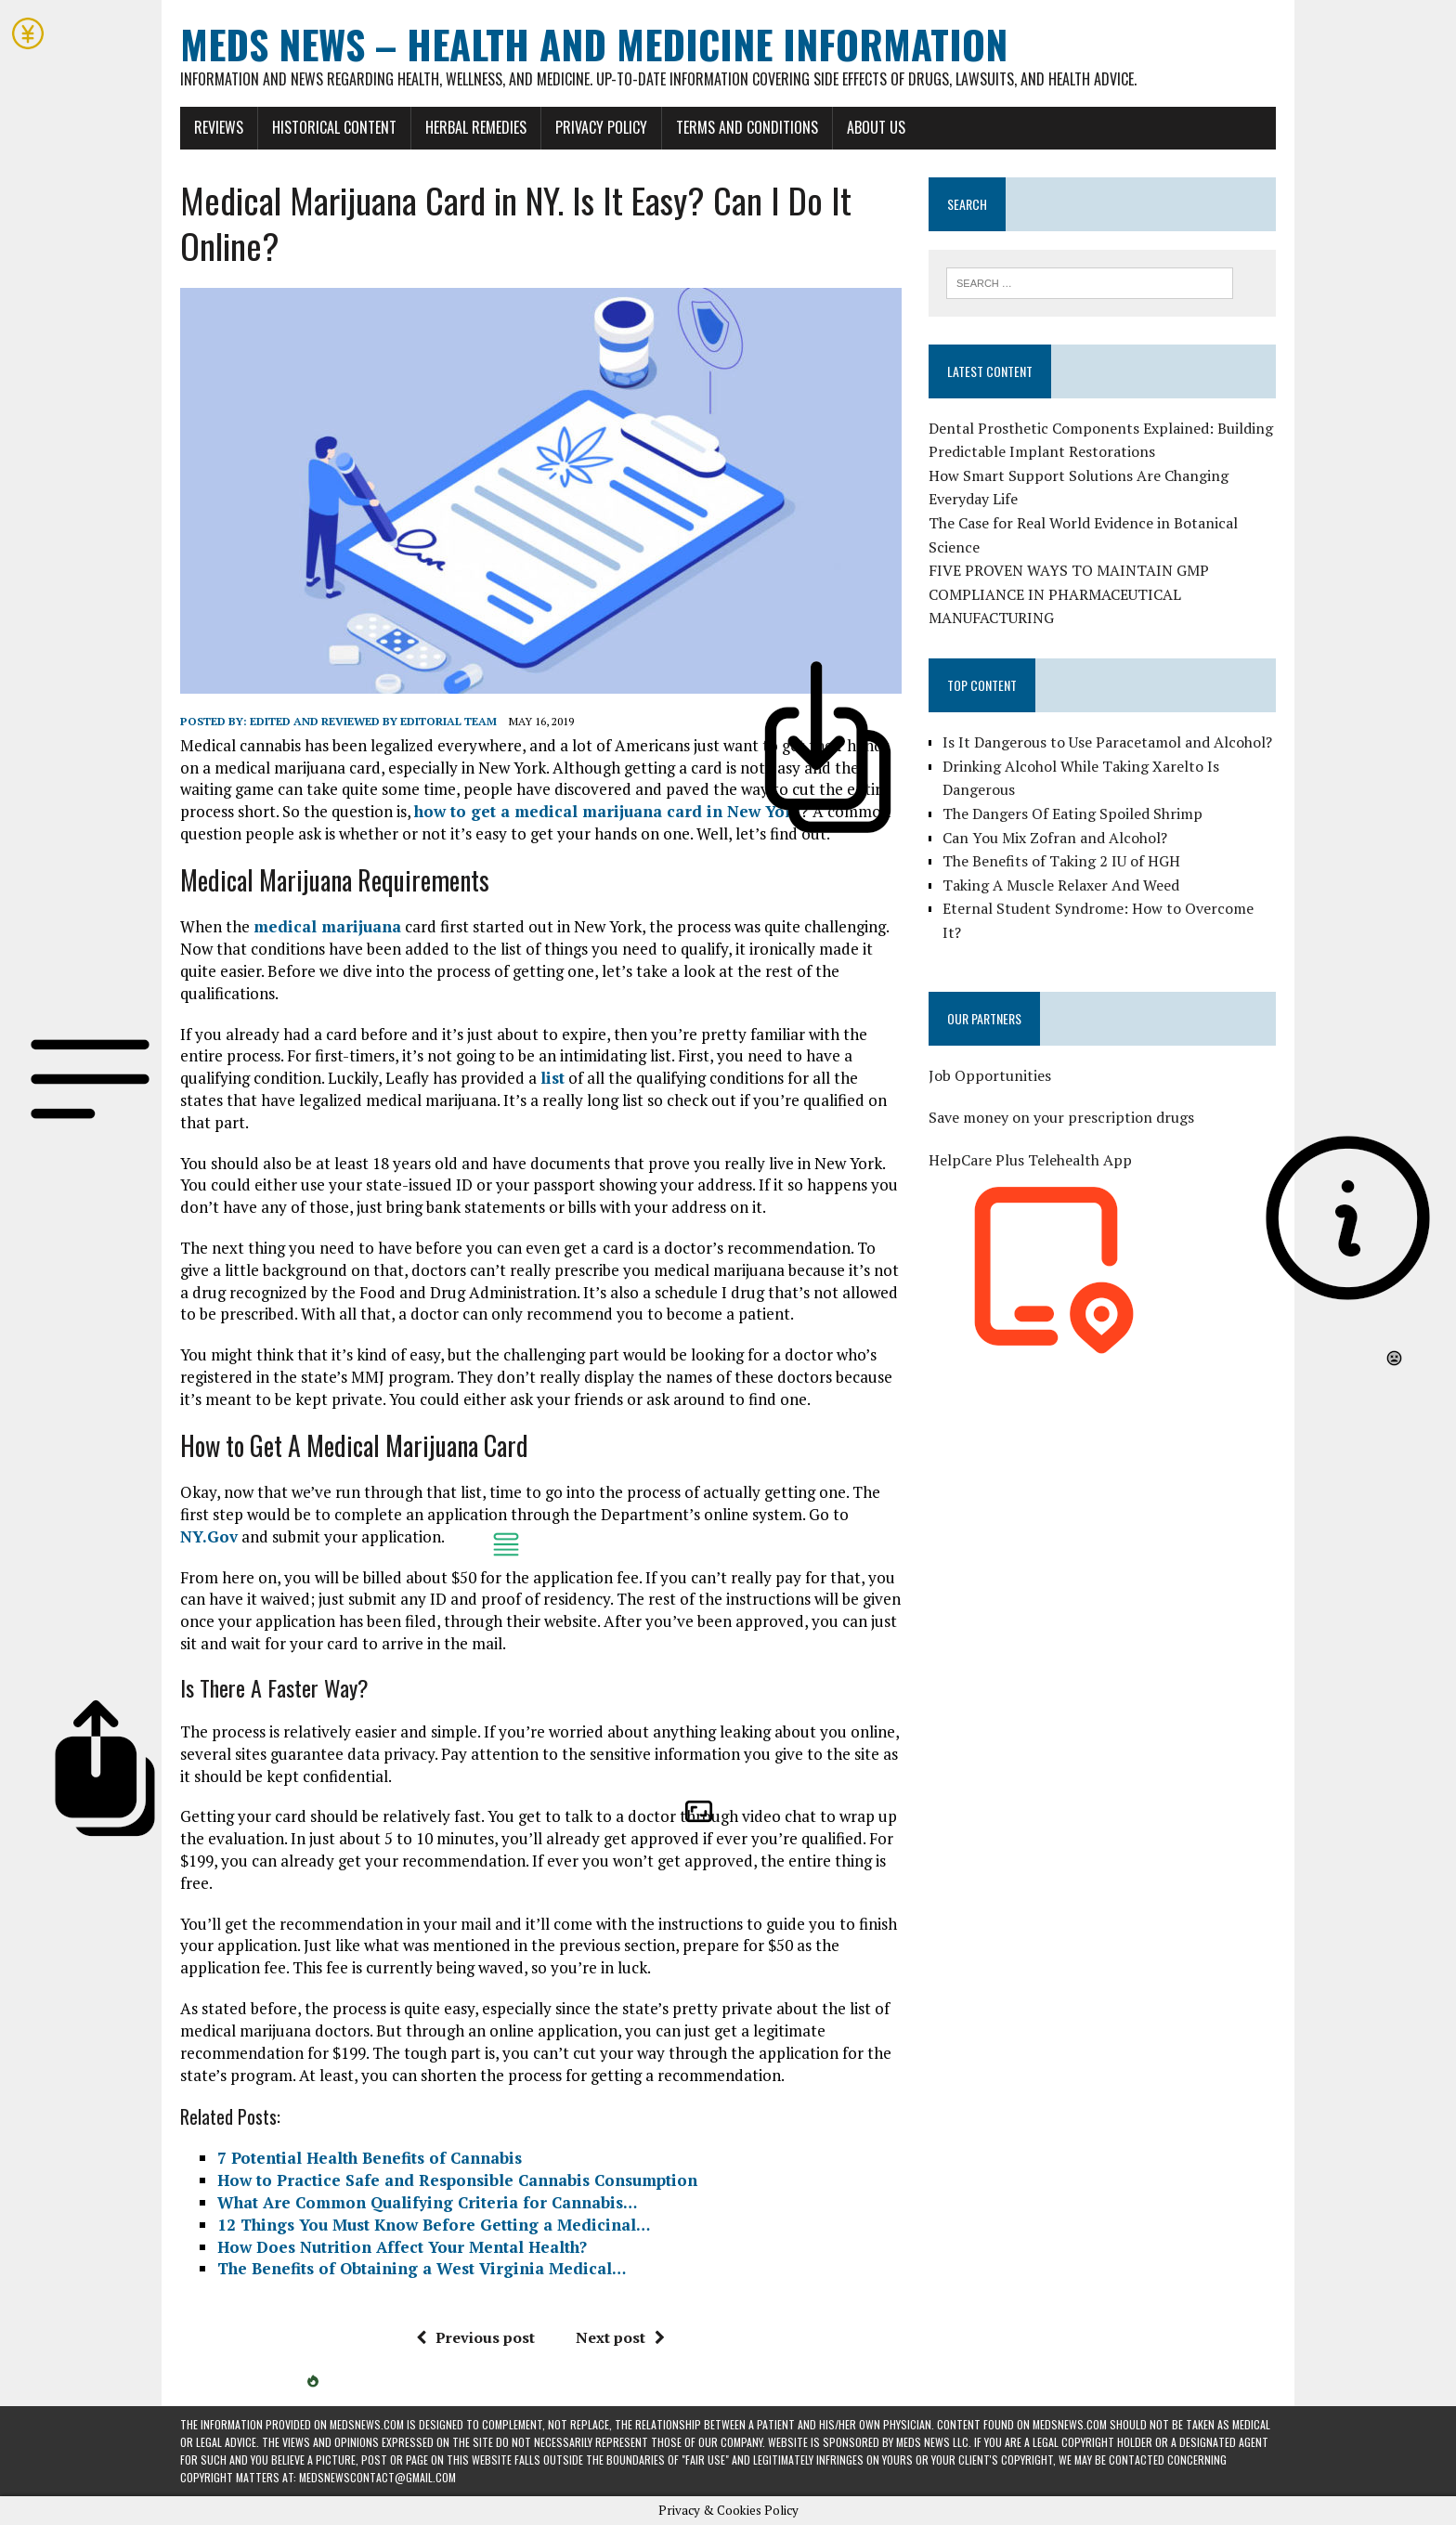  Describe the element at coordinates (105, 1768) in the screenshot. I see `share or export multiple items` at that location.